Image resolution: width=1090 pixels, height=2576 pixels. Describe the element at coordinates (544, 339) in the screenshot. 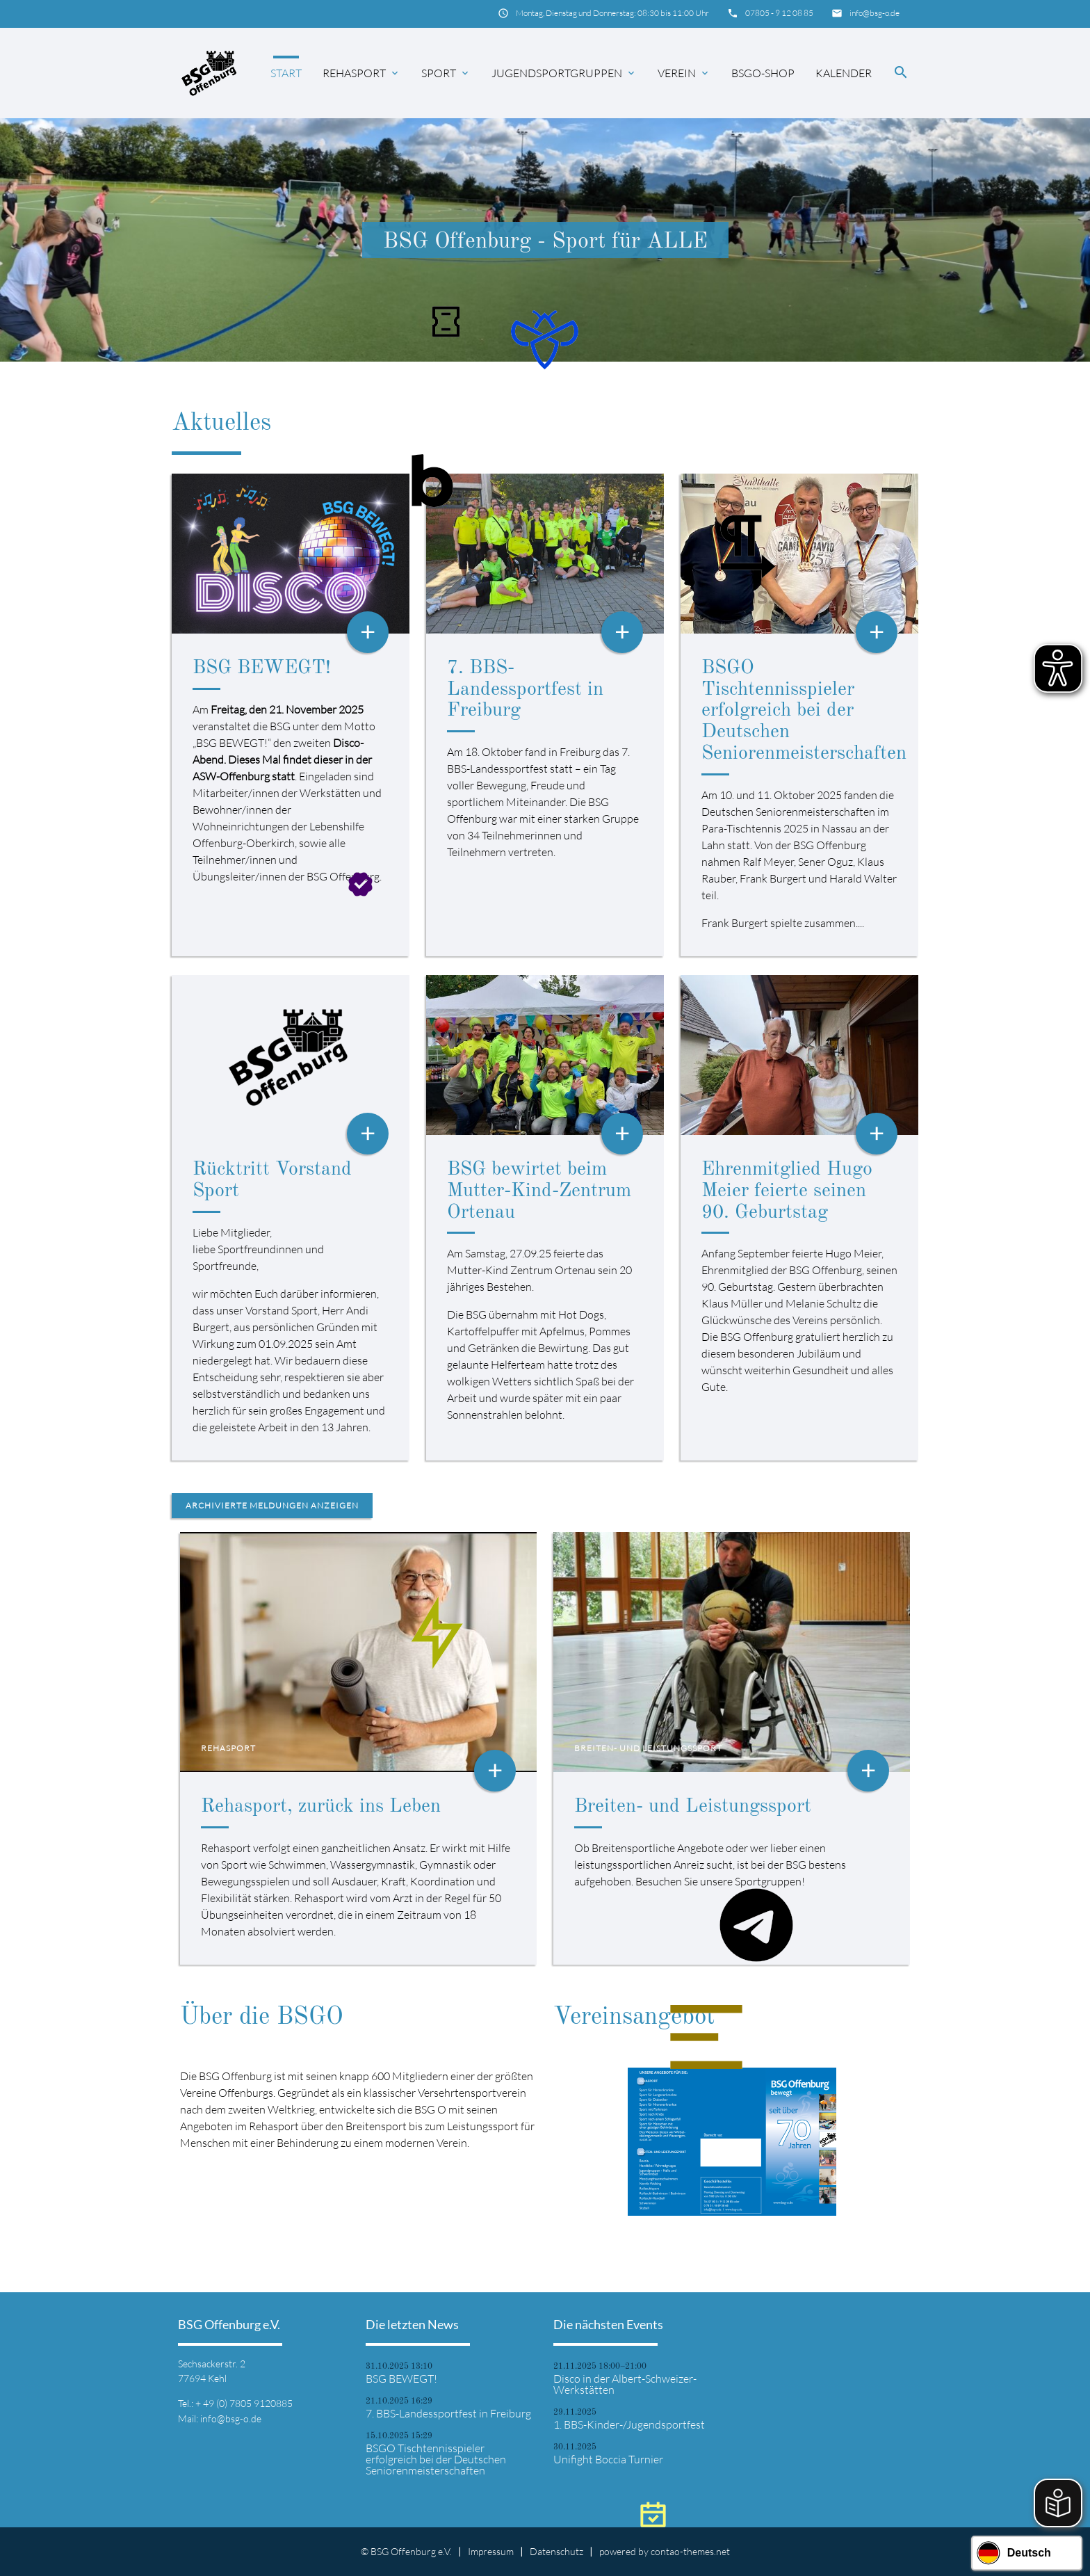

I see `intigriti bug bounty platform logo` at that location.